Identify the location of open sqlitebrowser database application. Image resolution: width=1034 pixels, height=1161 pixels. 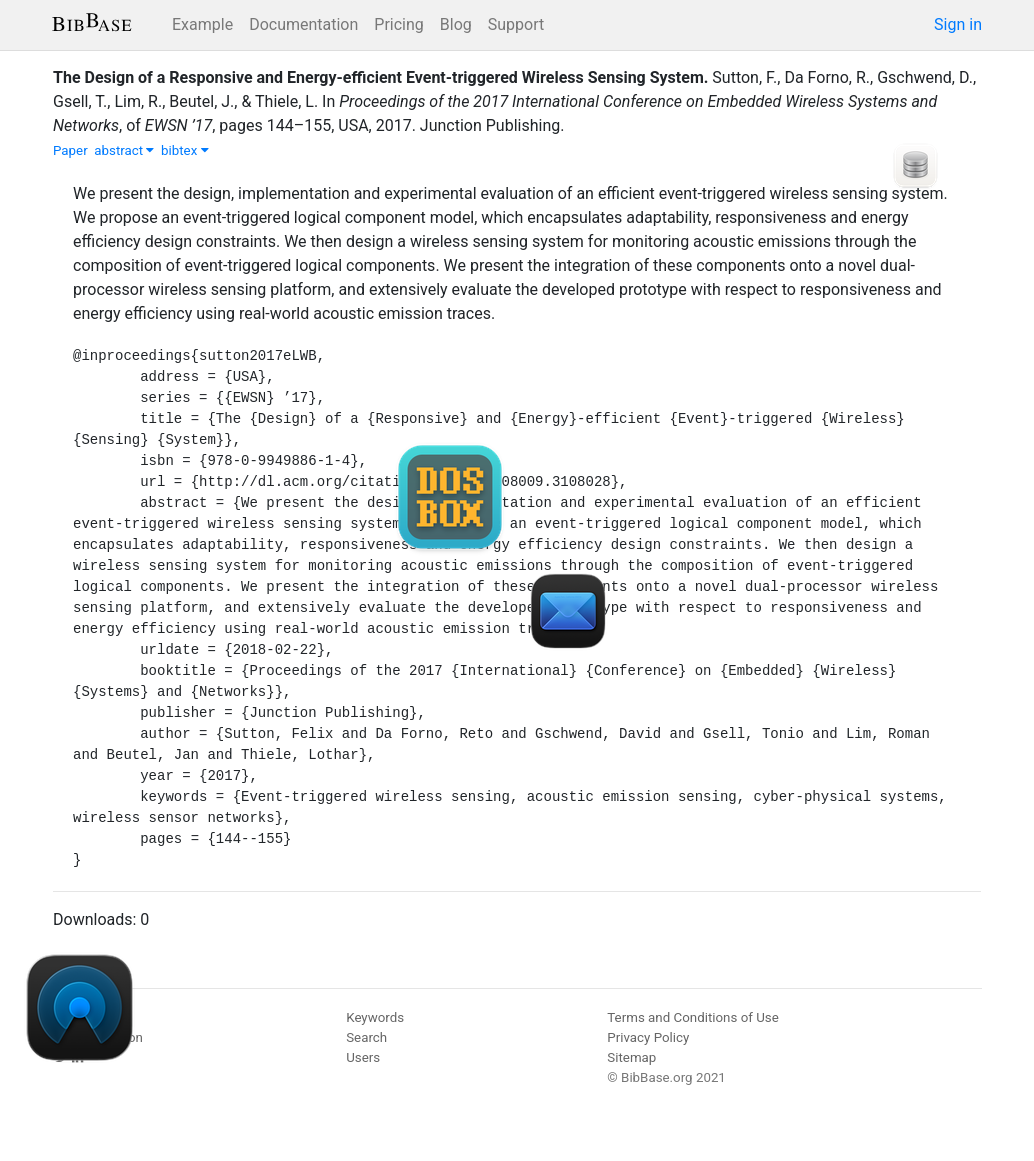
(915, 165).